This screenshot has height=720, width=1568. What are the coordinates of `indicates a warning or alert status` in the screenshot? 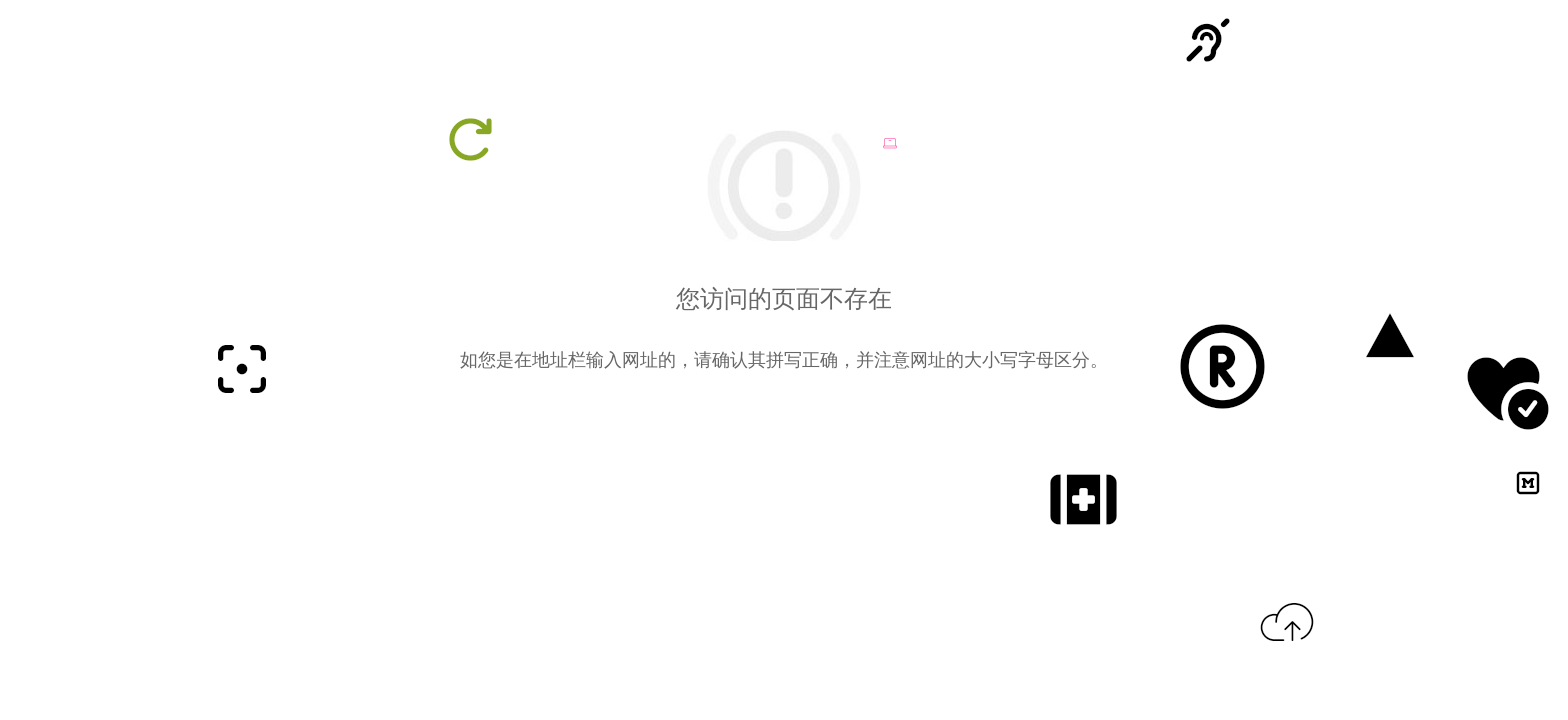 It's located at (1390, 336).